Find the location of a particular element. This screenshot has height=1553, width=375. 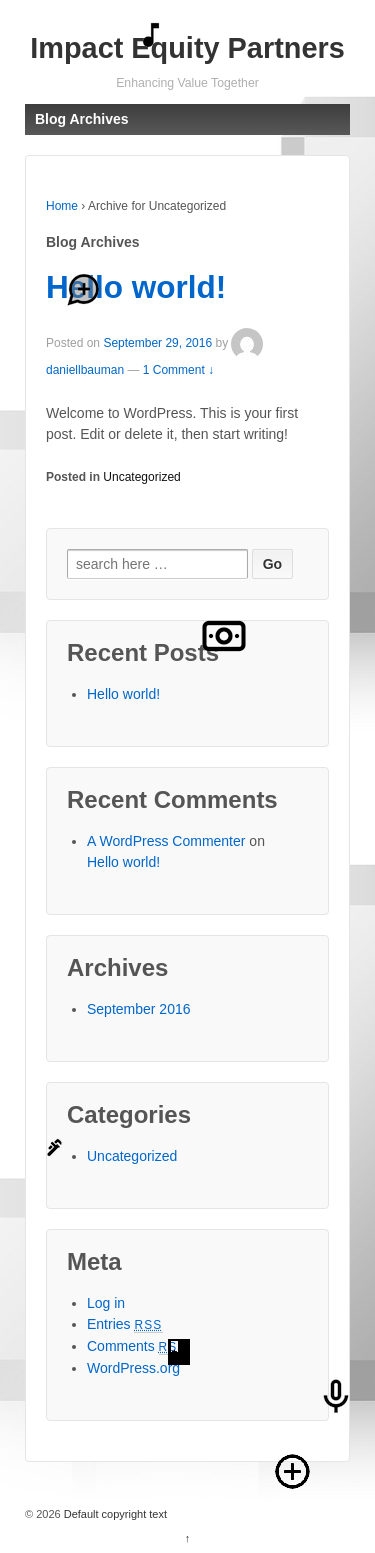

make a payment or transaction is located at coordinates (224, 636).